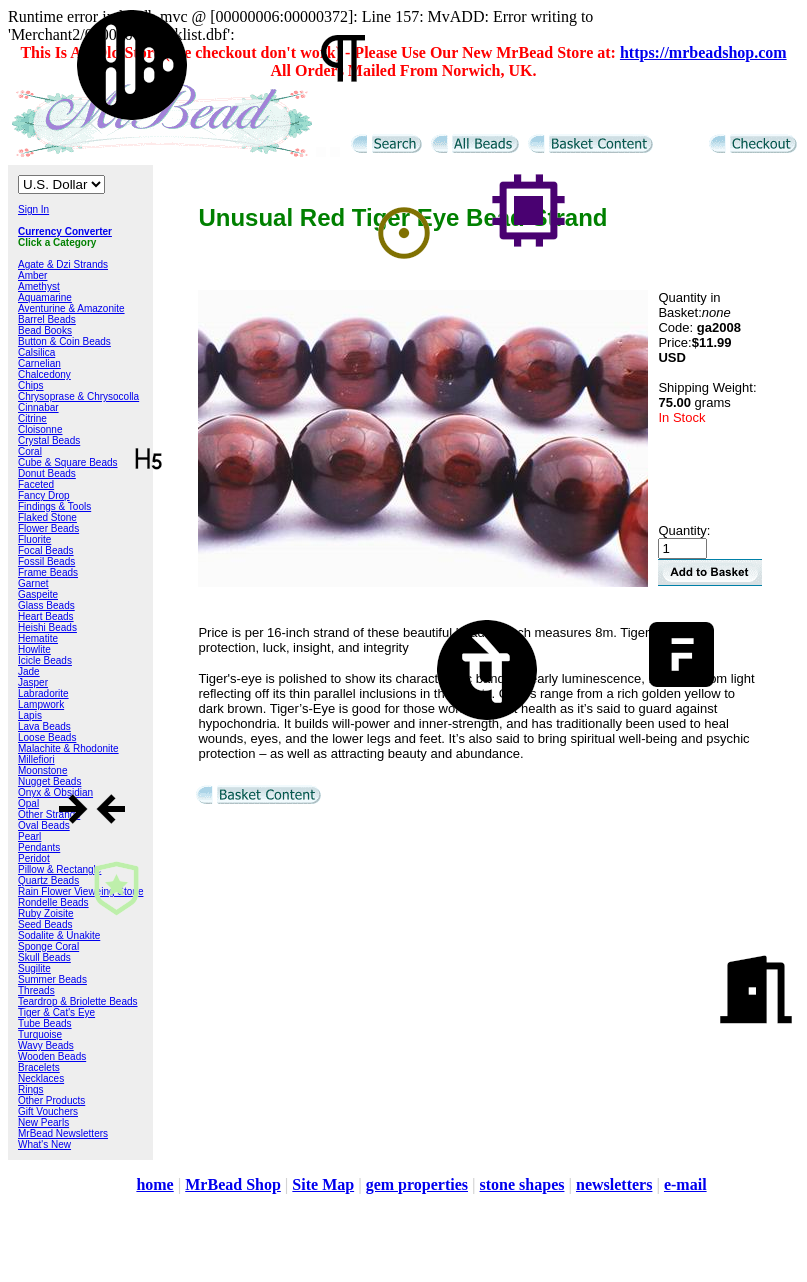 The image size is (807, 1282). Describe the element at coordinates (148, 458) in the screenshot. I see `format text as heading level 5` at that location.